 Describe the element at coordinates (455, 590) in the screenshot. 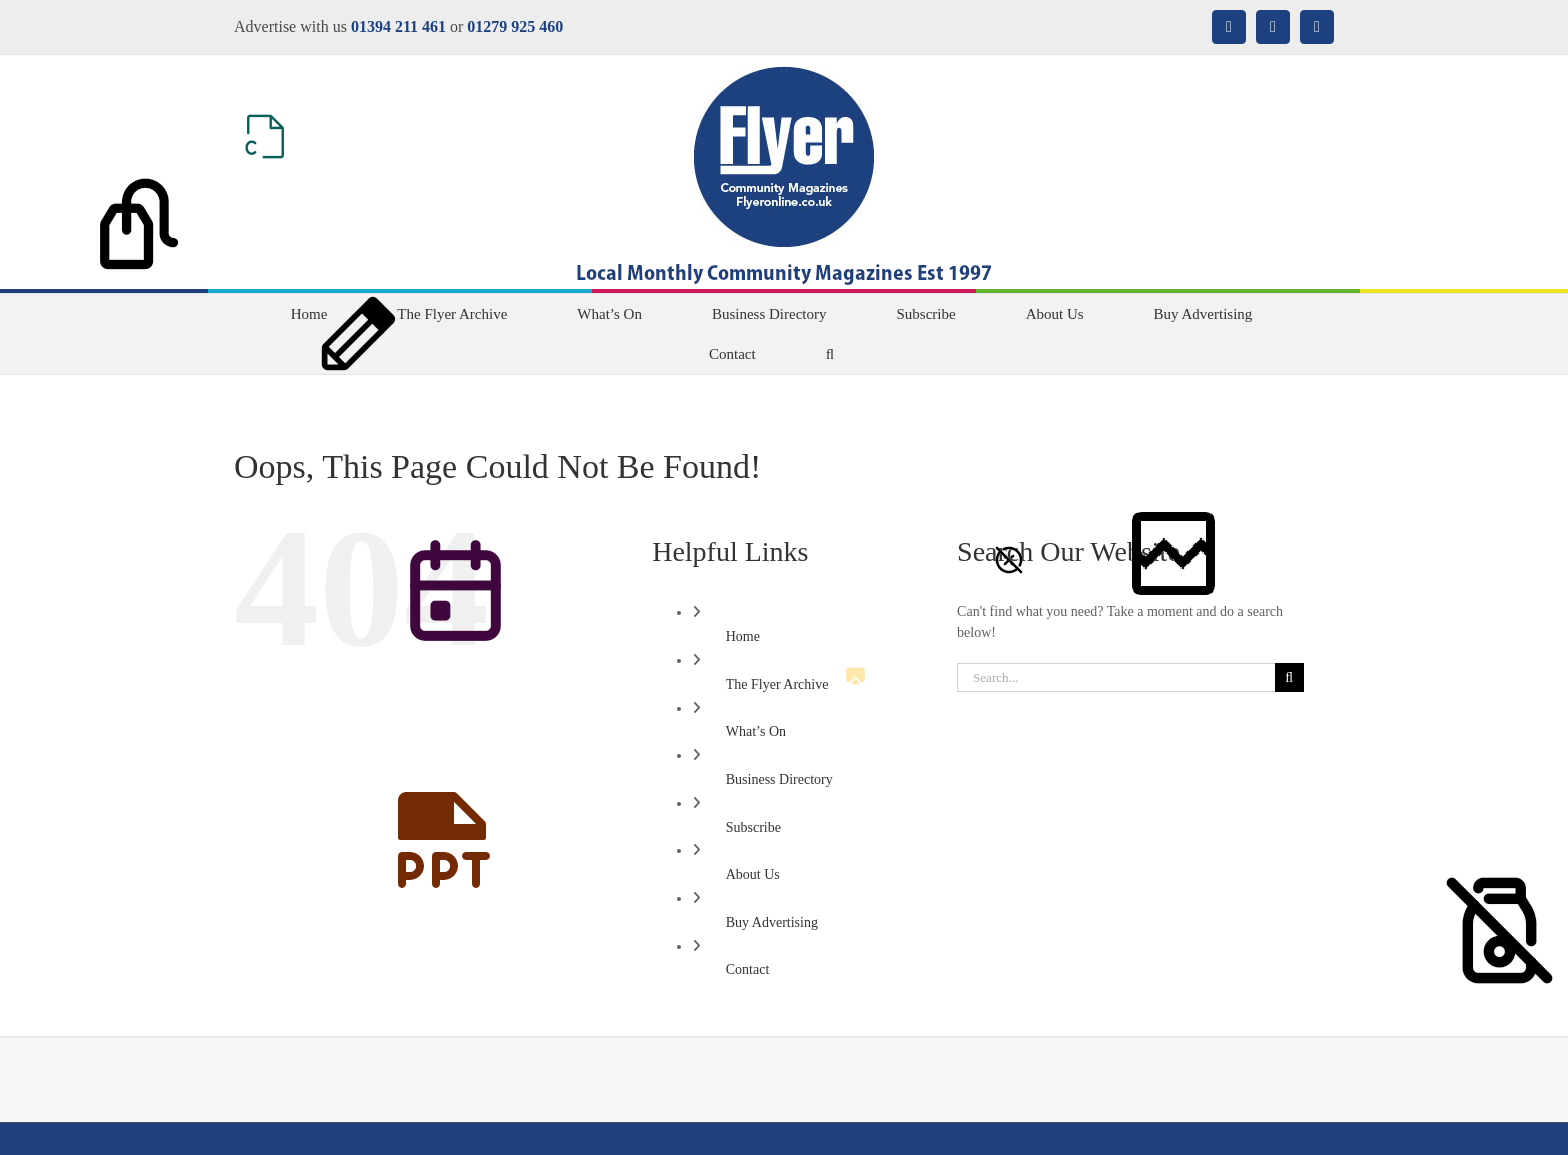

I see `view or add a calendar event` at that location.